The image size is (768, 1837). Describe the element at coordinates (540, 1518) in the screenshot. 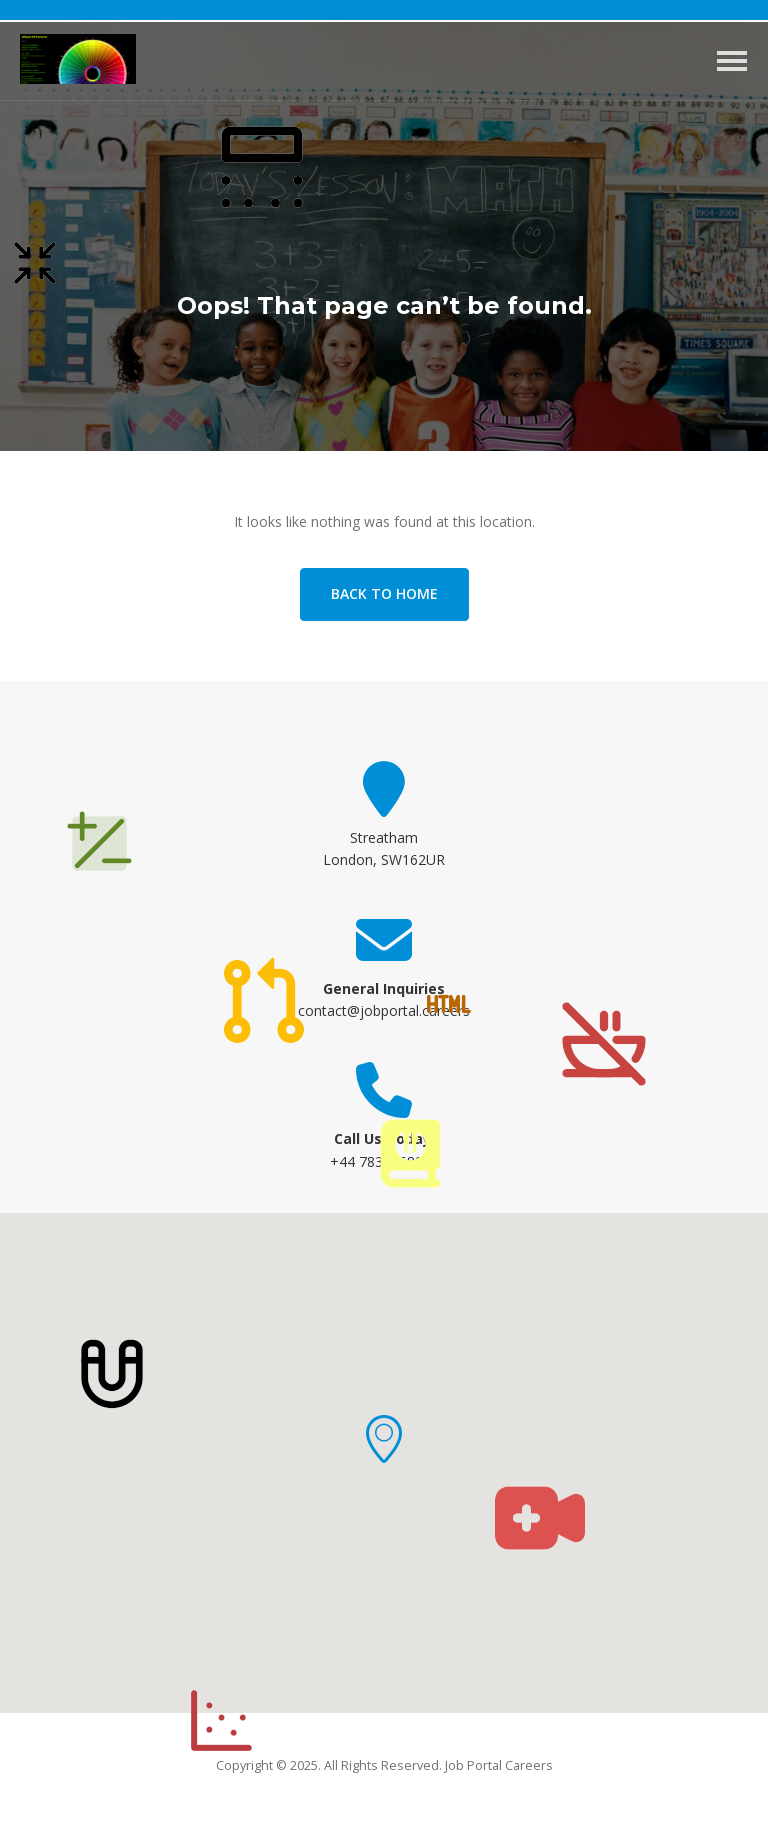

I see `start a new video recording` at that location.